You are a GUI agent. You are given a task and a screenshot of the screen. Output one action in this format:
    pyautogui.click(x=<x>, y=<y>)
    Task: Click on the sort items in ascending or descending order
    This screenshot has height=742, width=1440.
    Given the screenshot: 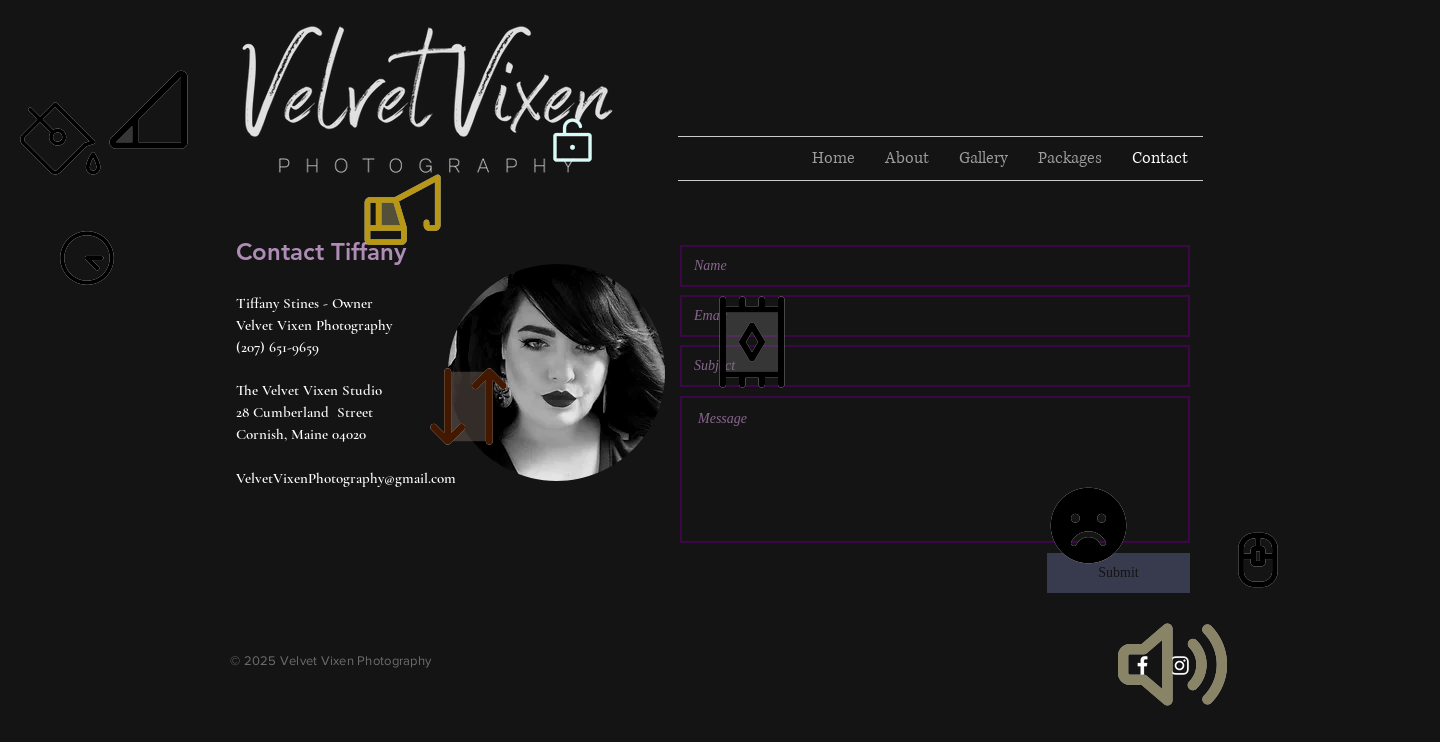 What is the action you would take?
    pyautogui.click(x=468, y=406)
    